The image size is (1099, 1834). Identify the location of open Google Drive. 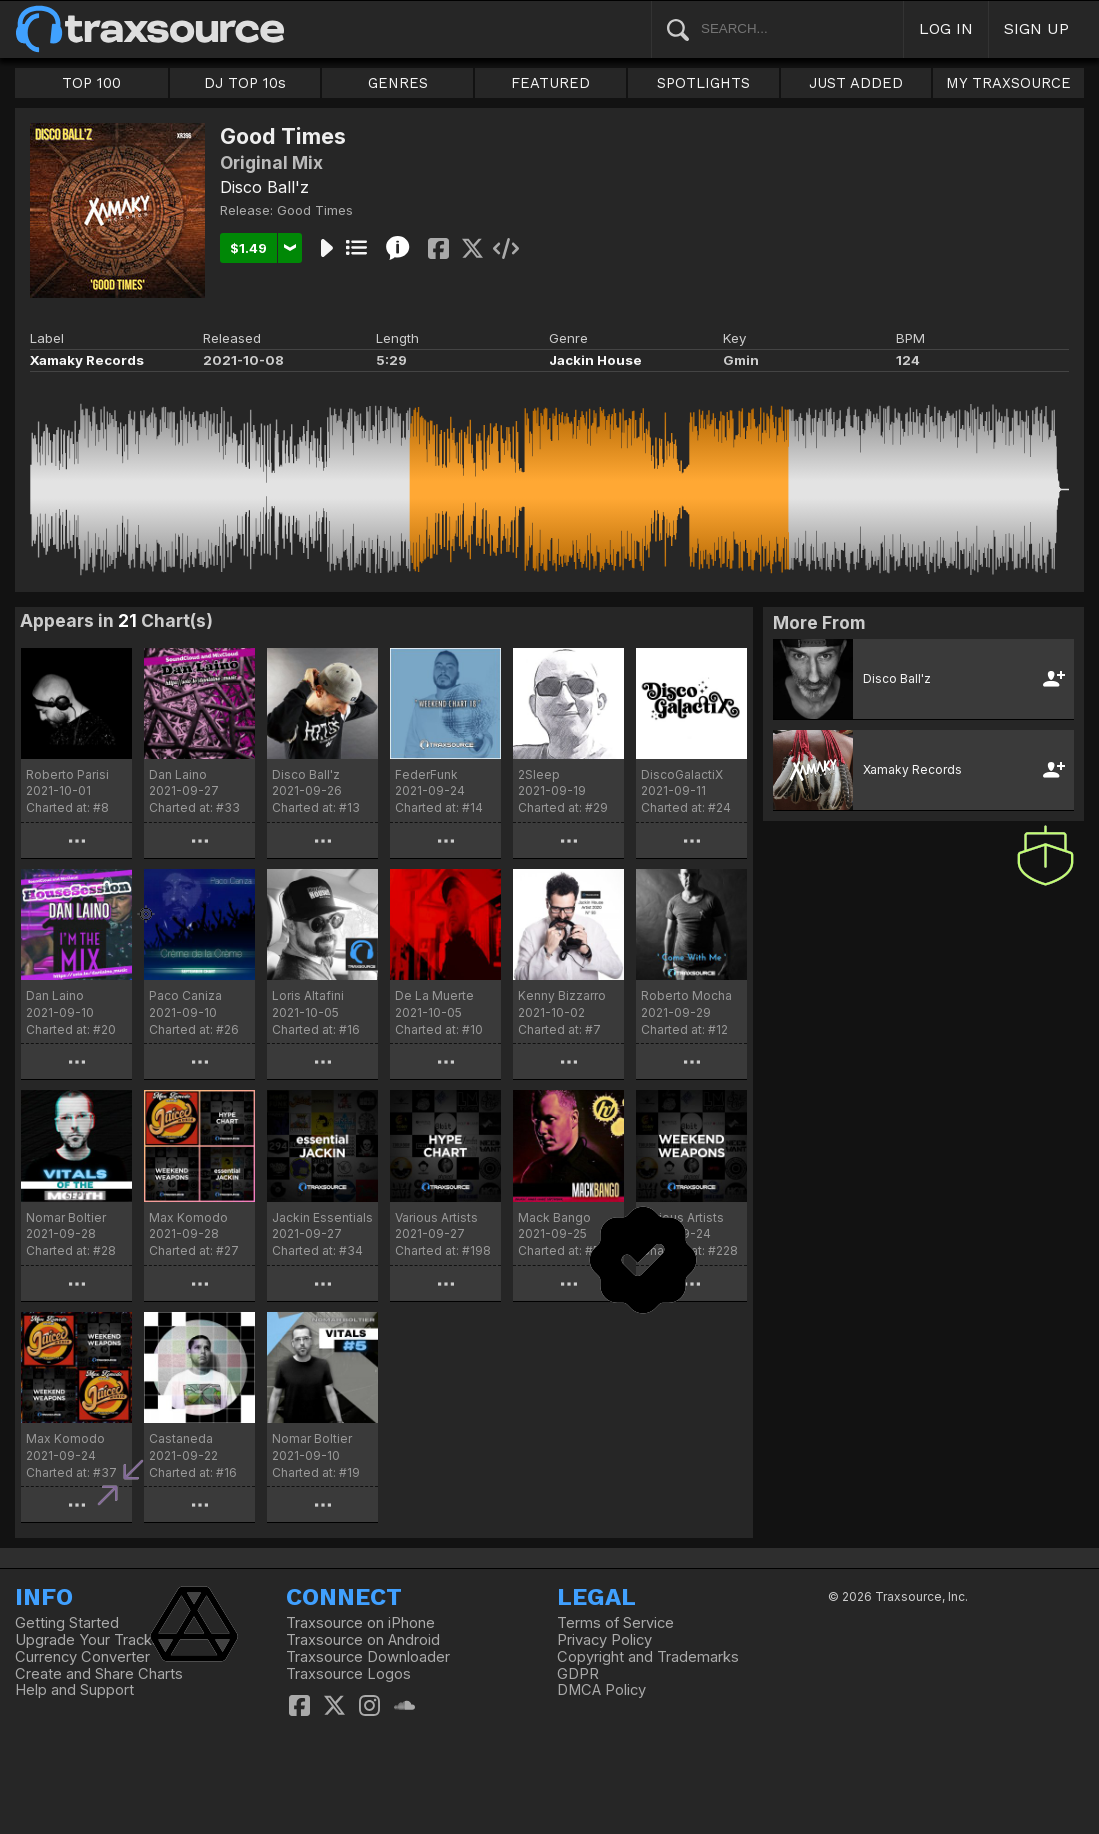
(194, 1627).